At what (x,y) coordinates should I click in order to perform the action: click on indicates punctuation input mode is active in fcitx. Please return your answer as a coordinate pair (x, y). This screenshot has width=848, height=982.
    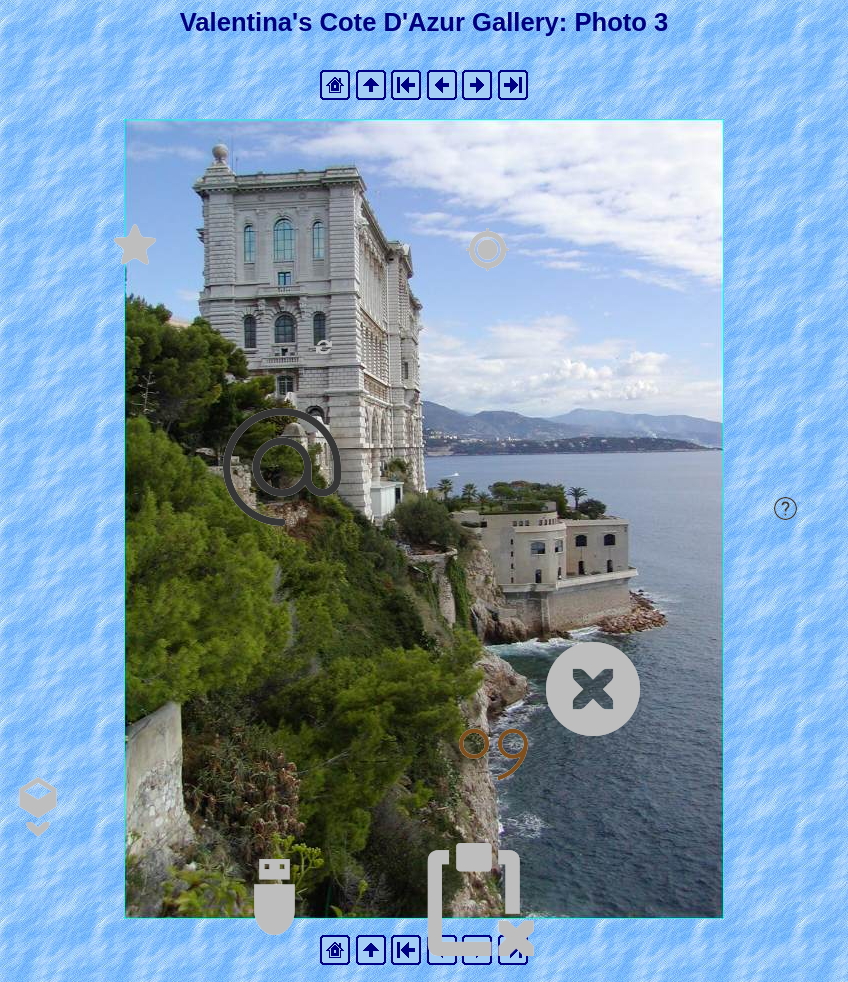
    Looking at the image, I should click on (493, 754).